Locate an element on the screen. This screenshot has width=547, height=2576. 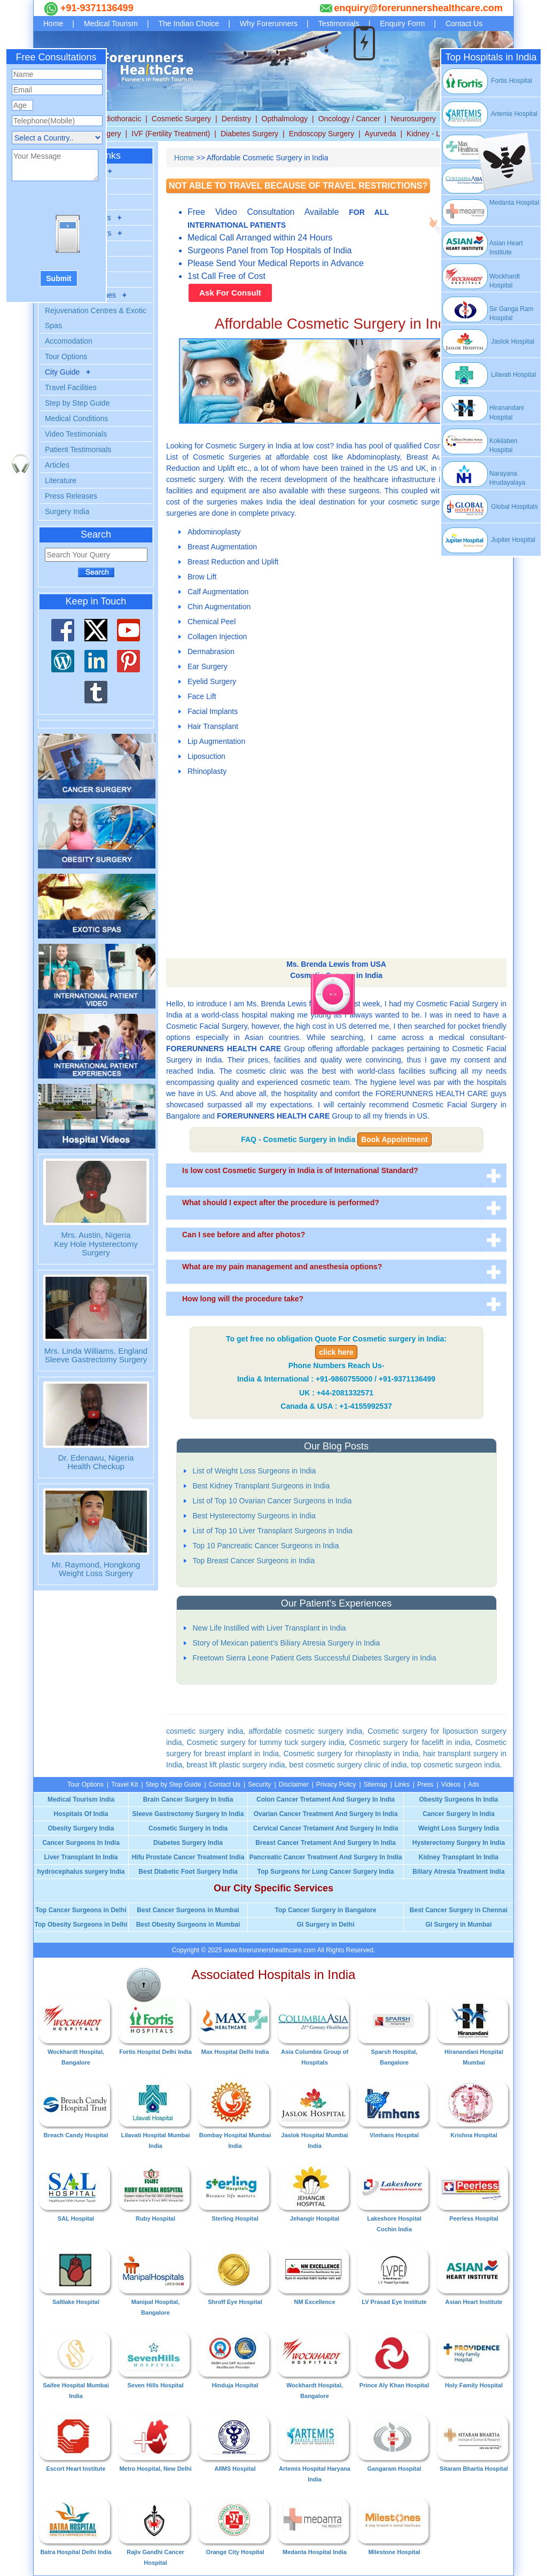
open Kandji Agent for device management is located at coordinates (505, 162).